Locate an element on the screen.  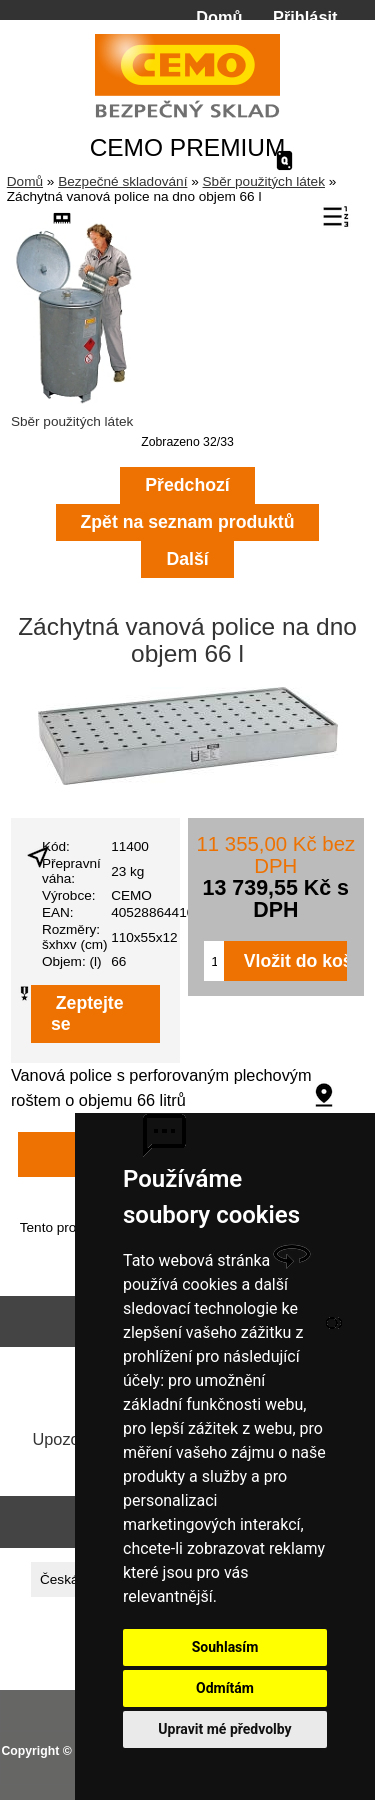
indicates active recording or live streaming status is located at coordinates (334, 1323).